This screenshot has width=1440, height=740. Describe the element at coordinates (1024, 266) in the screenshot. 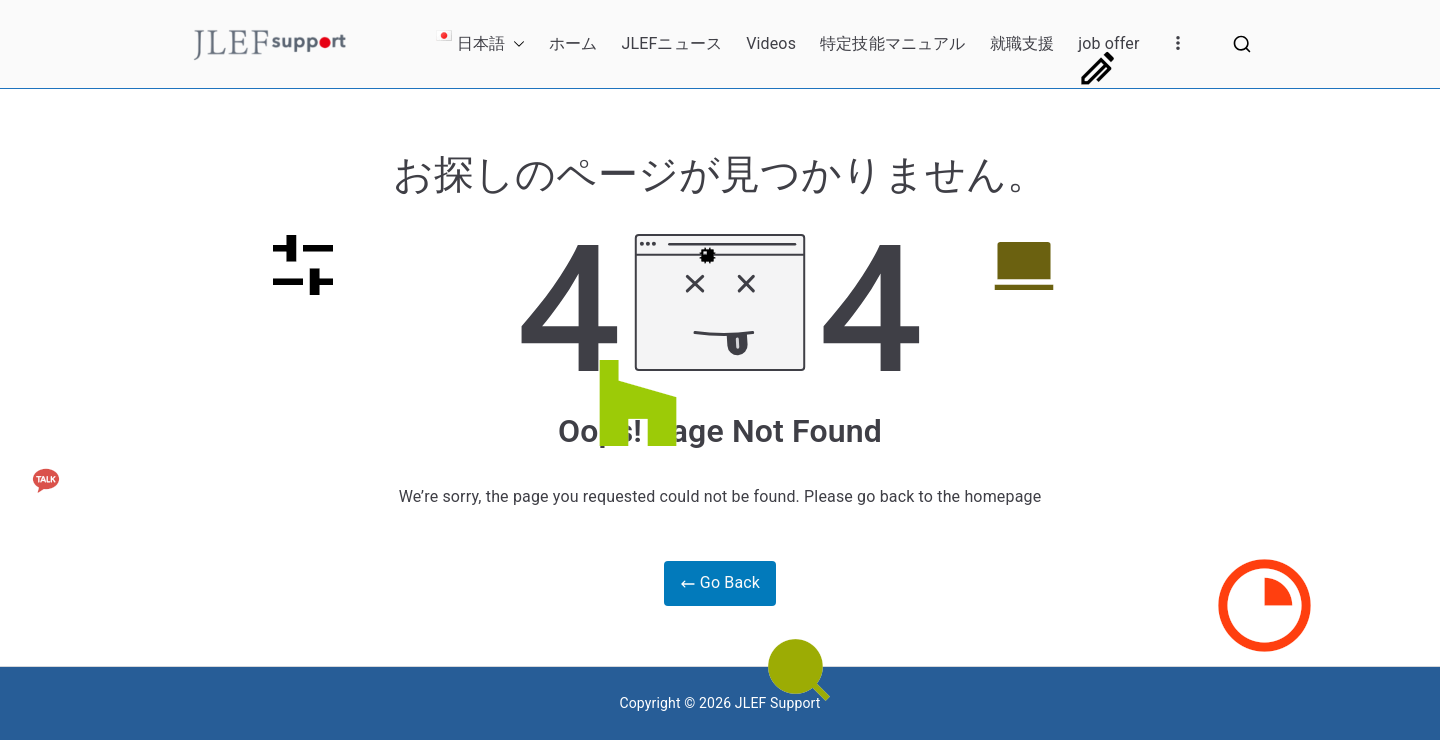

I see `view device information for macbook` at that location.